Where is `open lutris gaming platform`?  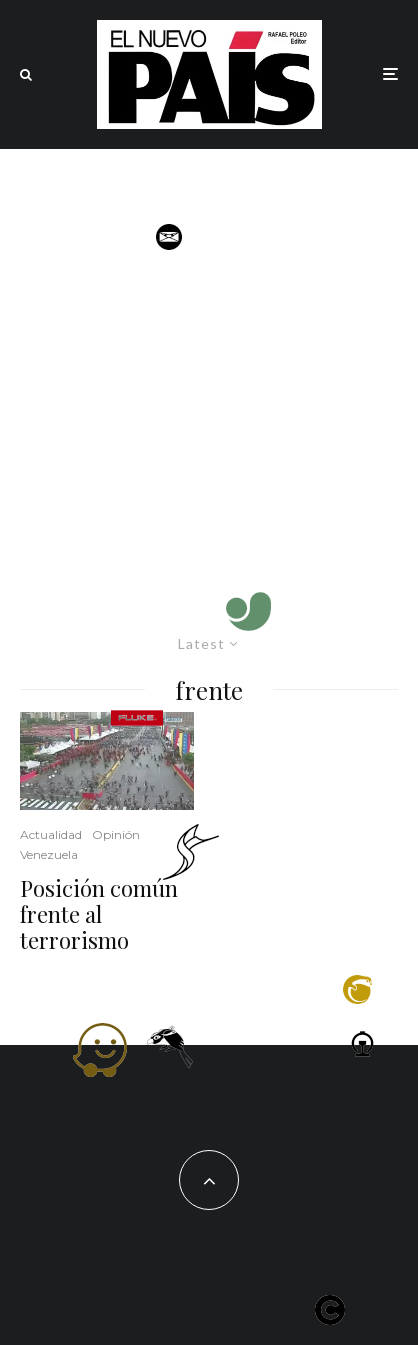 open lutris gaming platform is located at coordinates (357, 989).